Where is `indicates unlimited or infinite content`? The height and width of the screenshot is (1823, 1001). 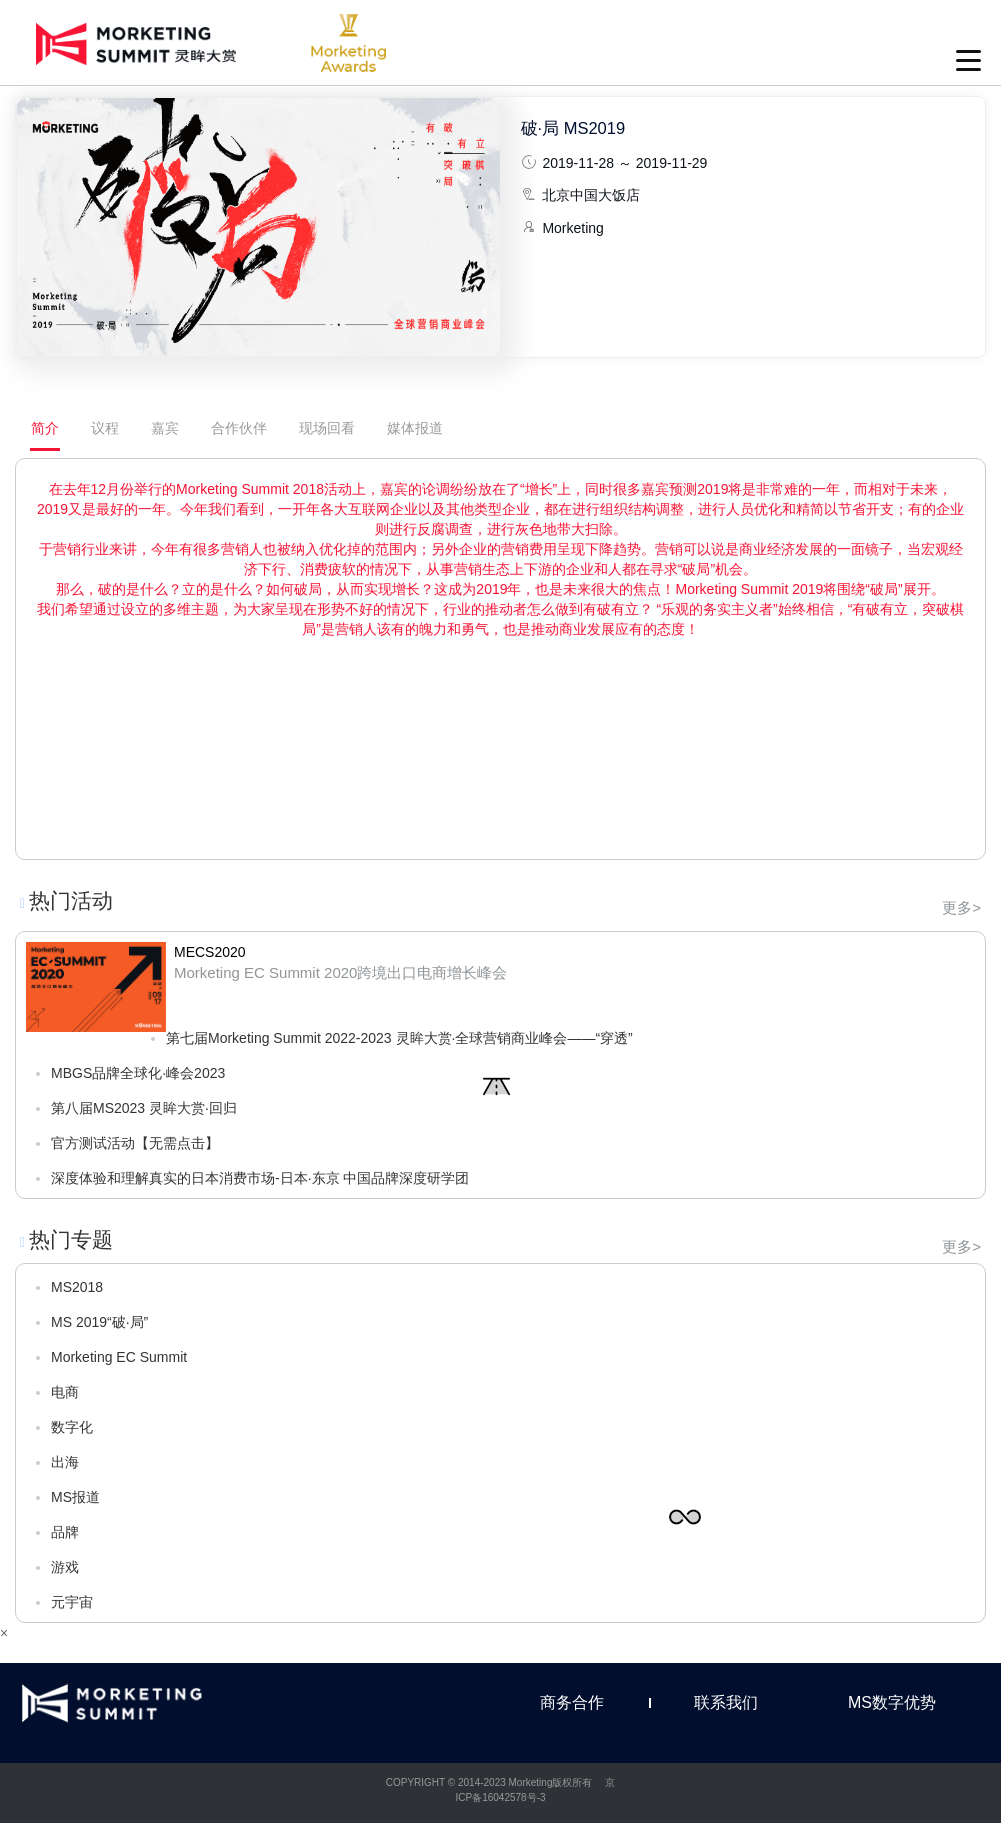
indicates unlimited or infinite content is located at coordinates (685, 1517).